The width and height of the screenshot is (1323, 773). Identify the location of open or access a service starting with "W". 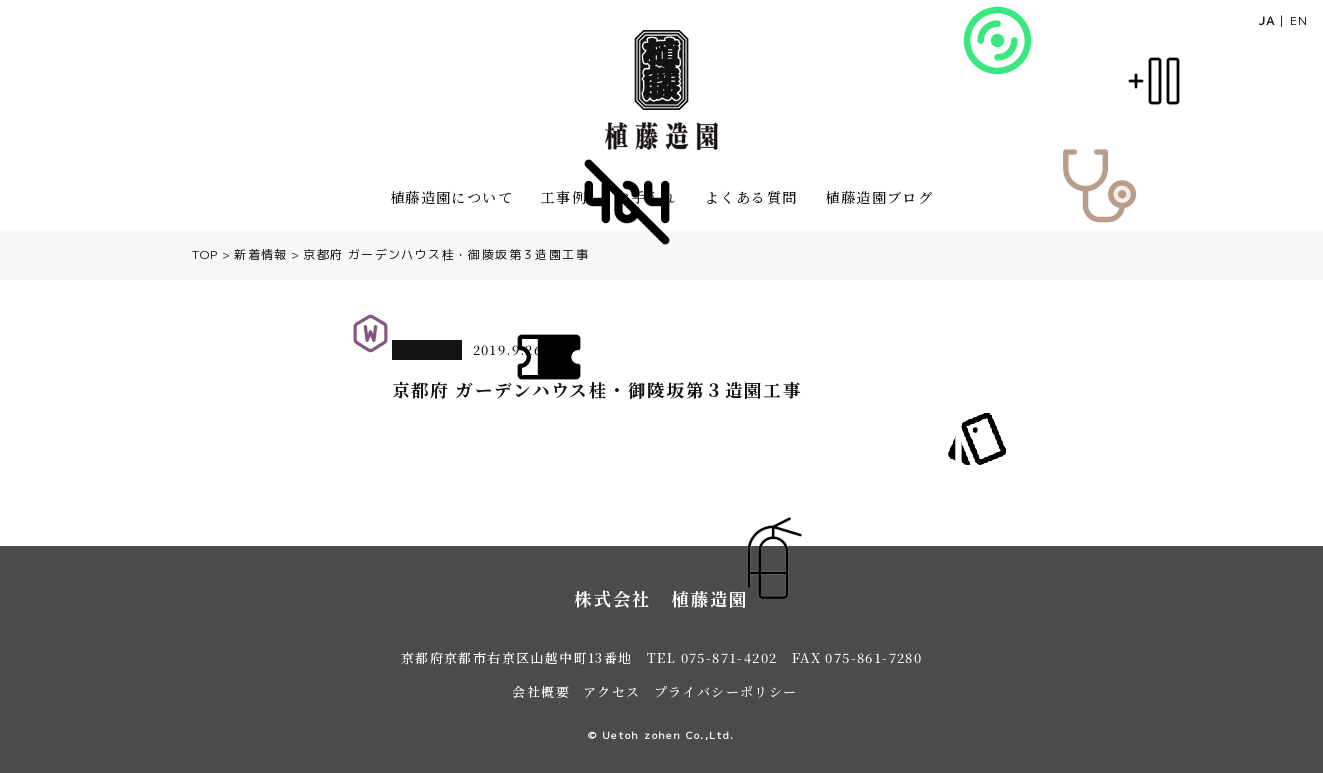
(370, 333).